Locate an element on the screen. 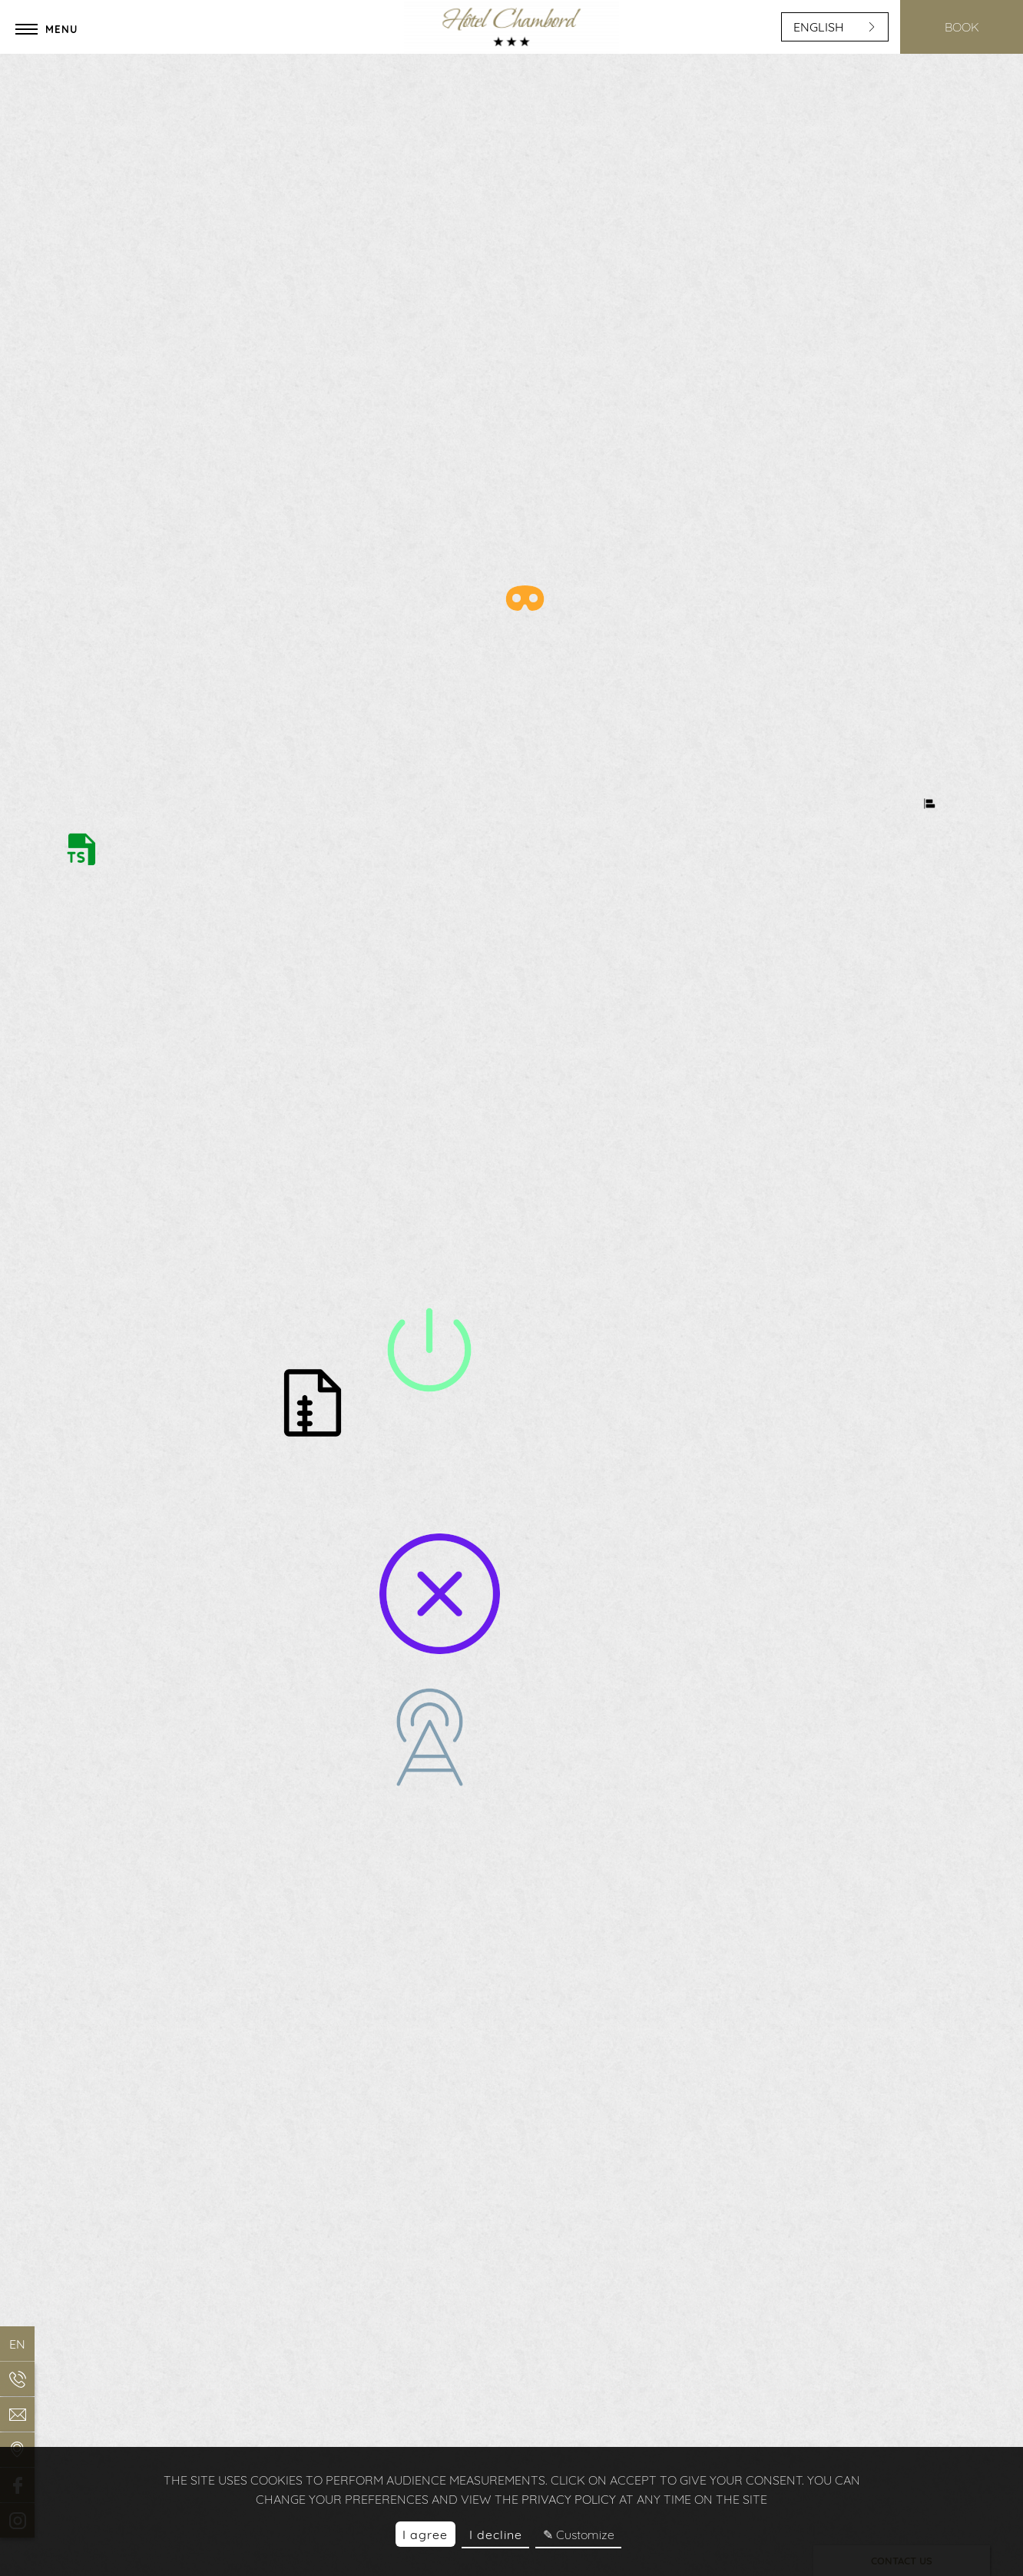  access compressed or archived files is located at coordinates (313, 1403).